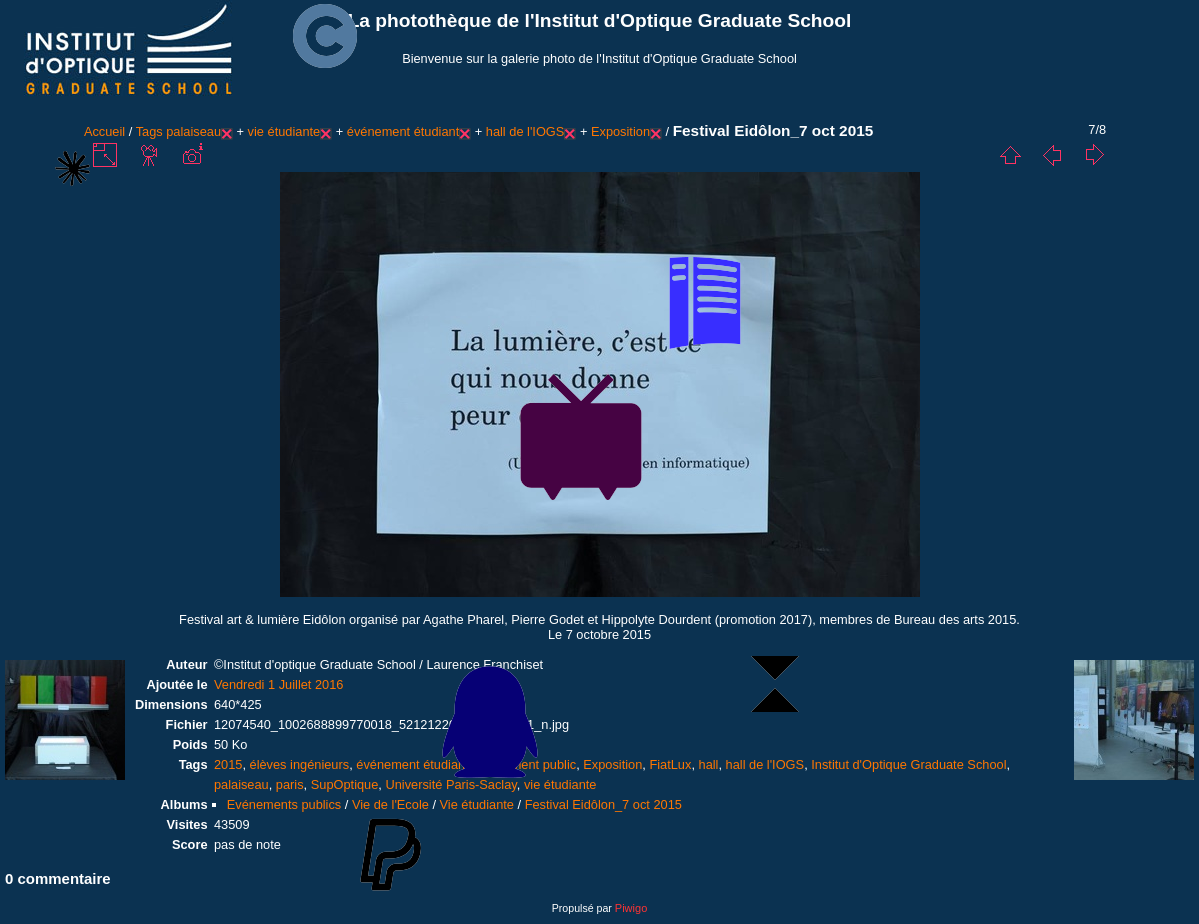 This screenshot has width=1199, height=924. I want to click on access Read the Docs documentation platform, so click(705, 303).